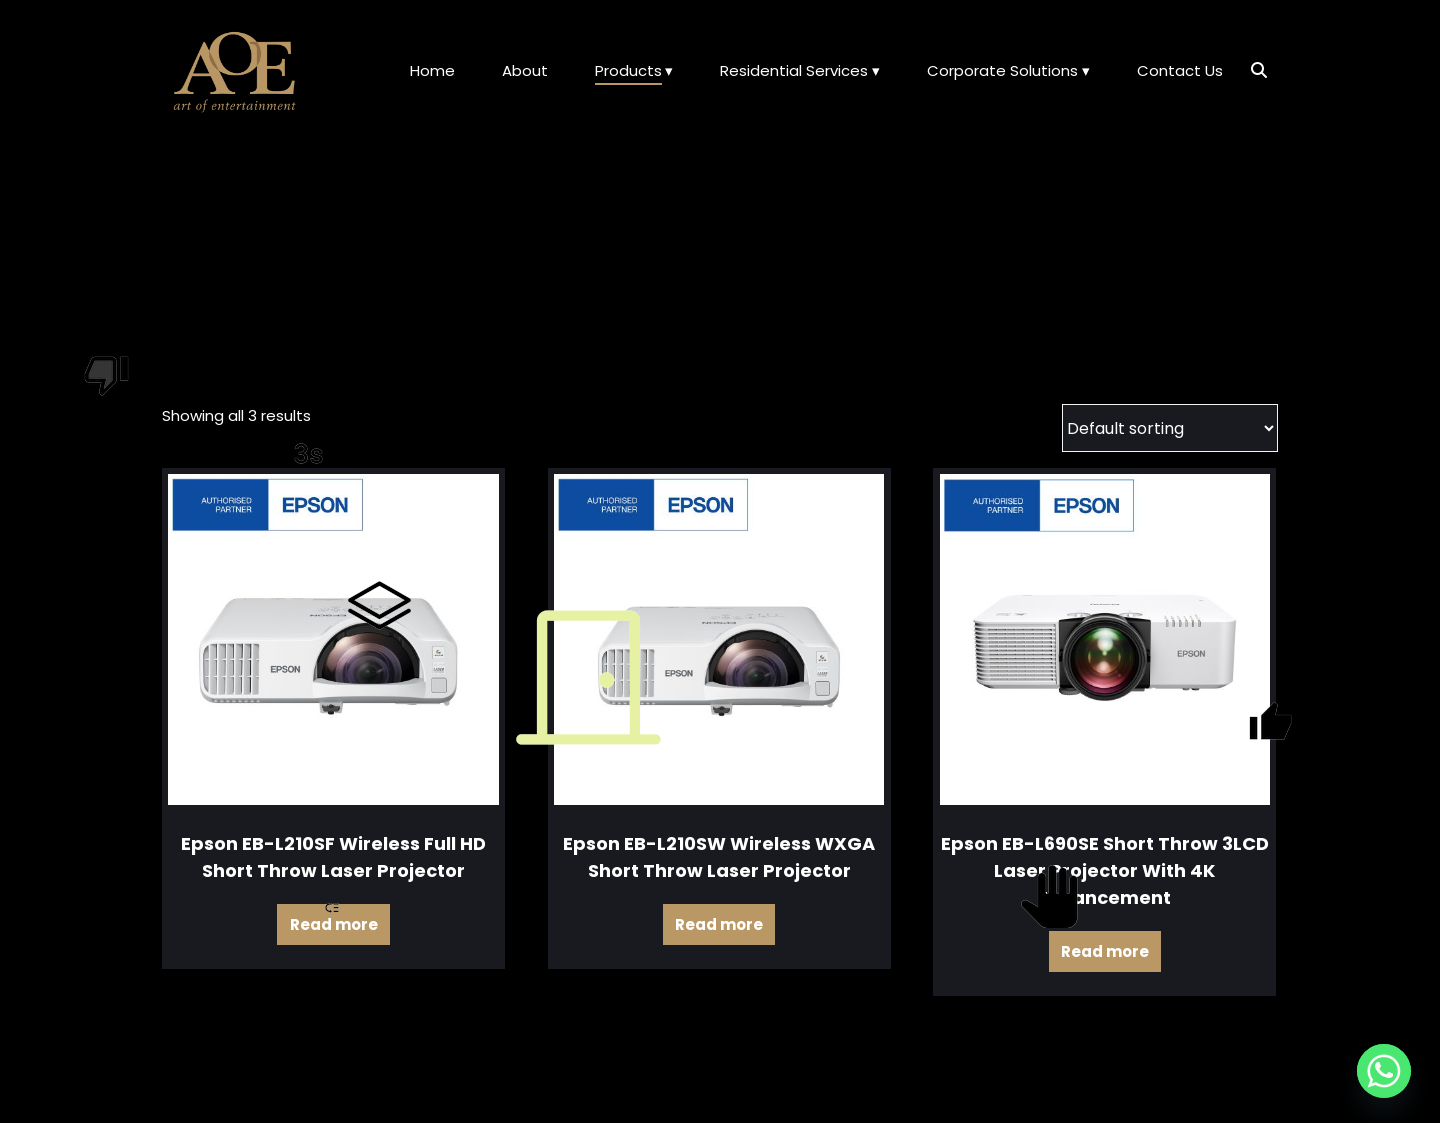  What do you see at coordinates (588, 677) in the screenshot?
I see `exit or log out of the application` at bounding box center [588, 677].